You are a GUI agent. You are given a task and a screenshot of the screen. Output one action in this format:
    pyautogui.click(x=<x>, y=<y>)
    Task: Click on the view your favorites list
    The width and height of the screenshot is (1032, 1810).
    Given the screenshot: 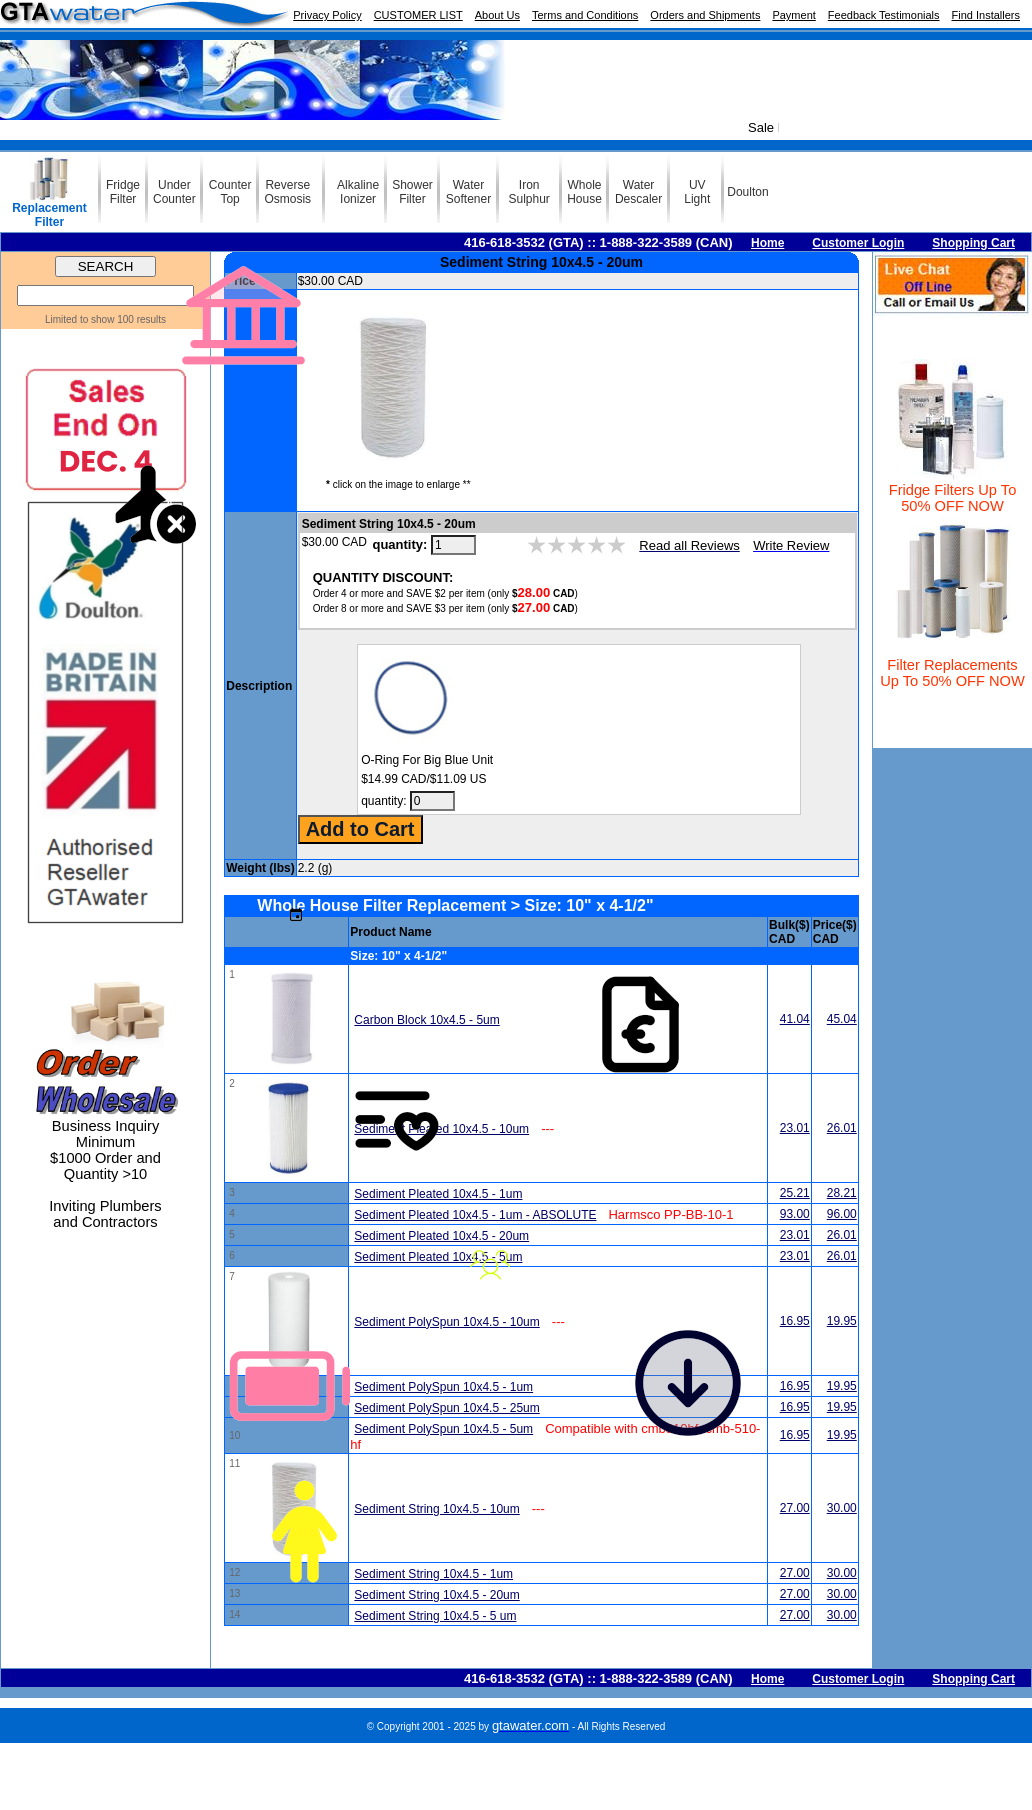 What is the action you would take?
    pyautogui.click(x=392, y=1119)
    